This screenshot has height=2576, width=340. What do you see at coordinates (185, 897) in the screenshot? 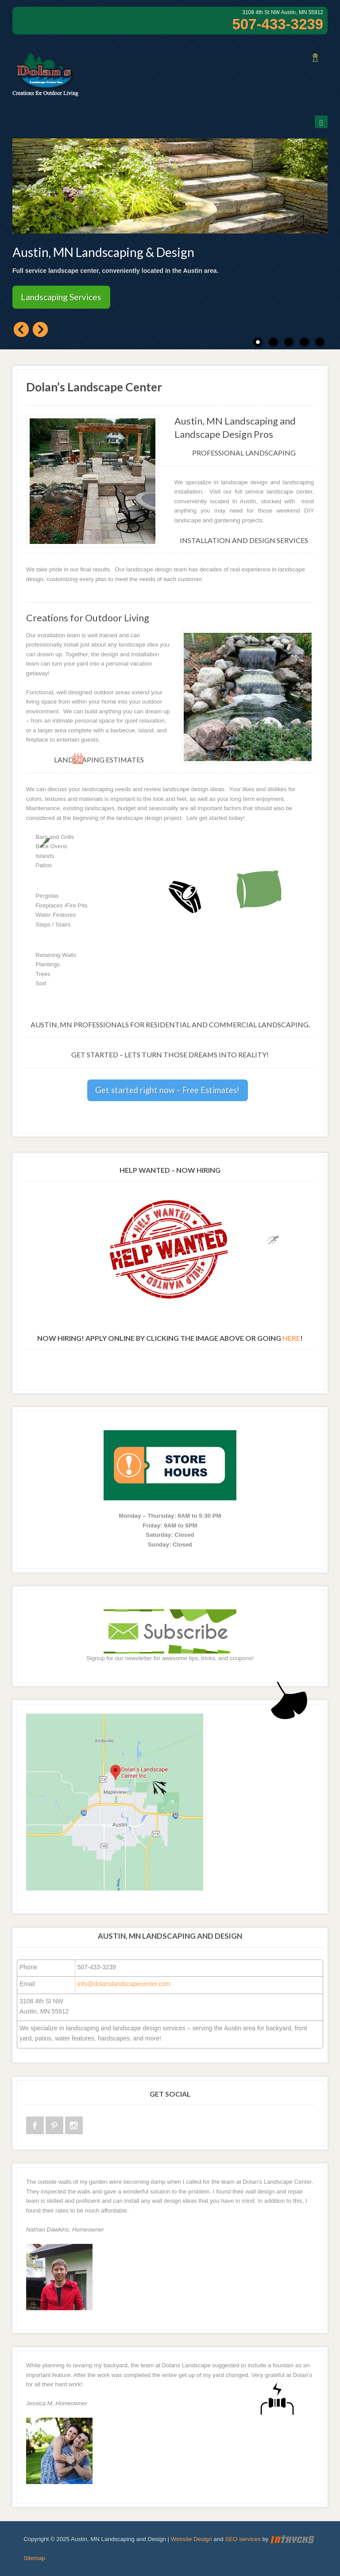
I see `equip a power ring item` at bounding box center [185, 897].